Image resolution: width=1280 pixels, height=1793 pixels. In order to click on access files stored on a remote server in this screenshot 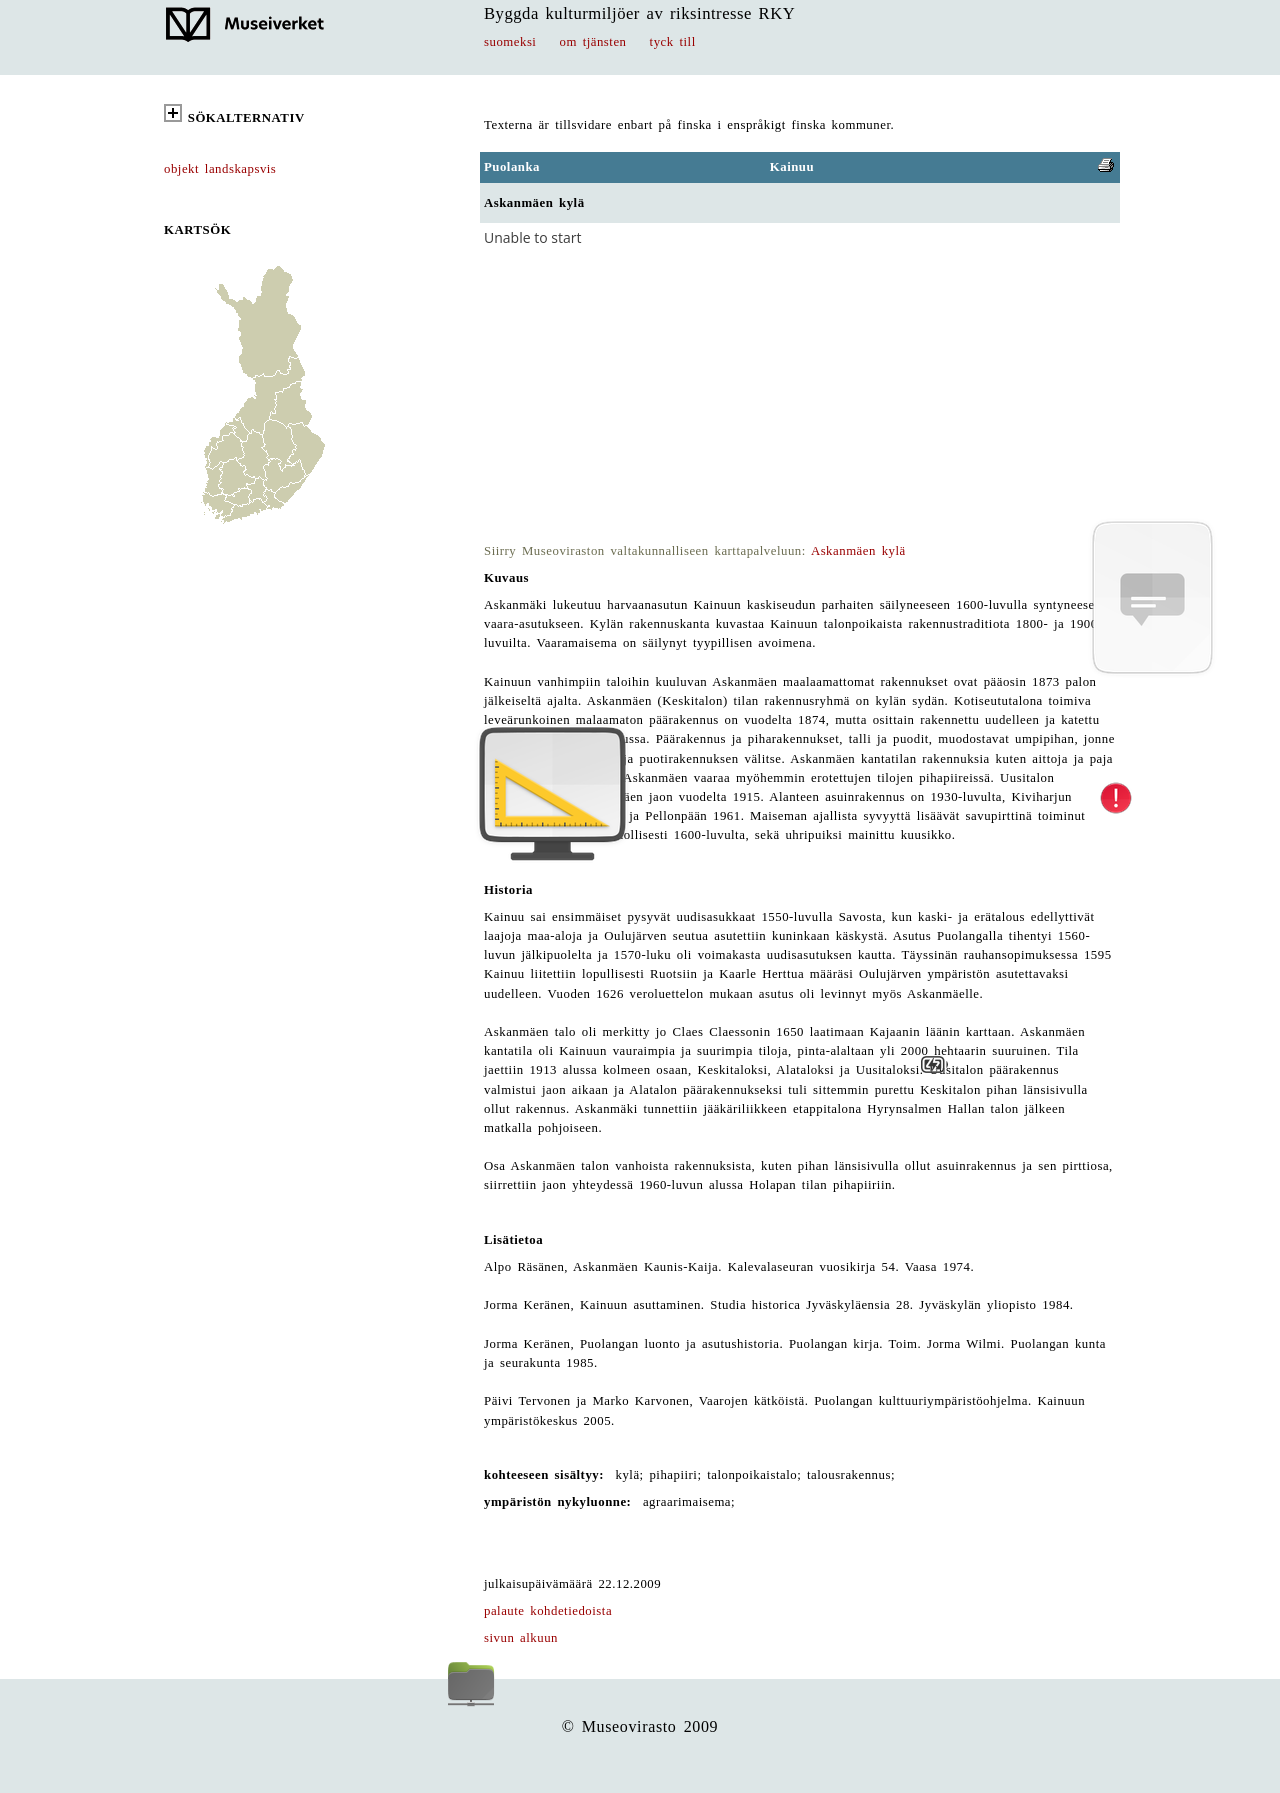, I will do `click(471, 1683)`.